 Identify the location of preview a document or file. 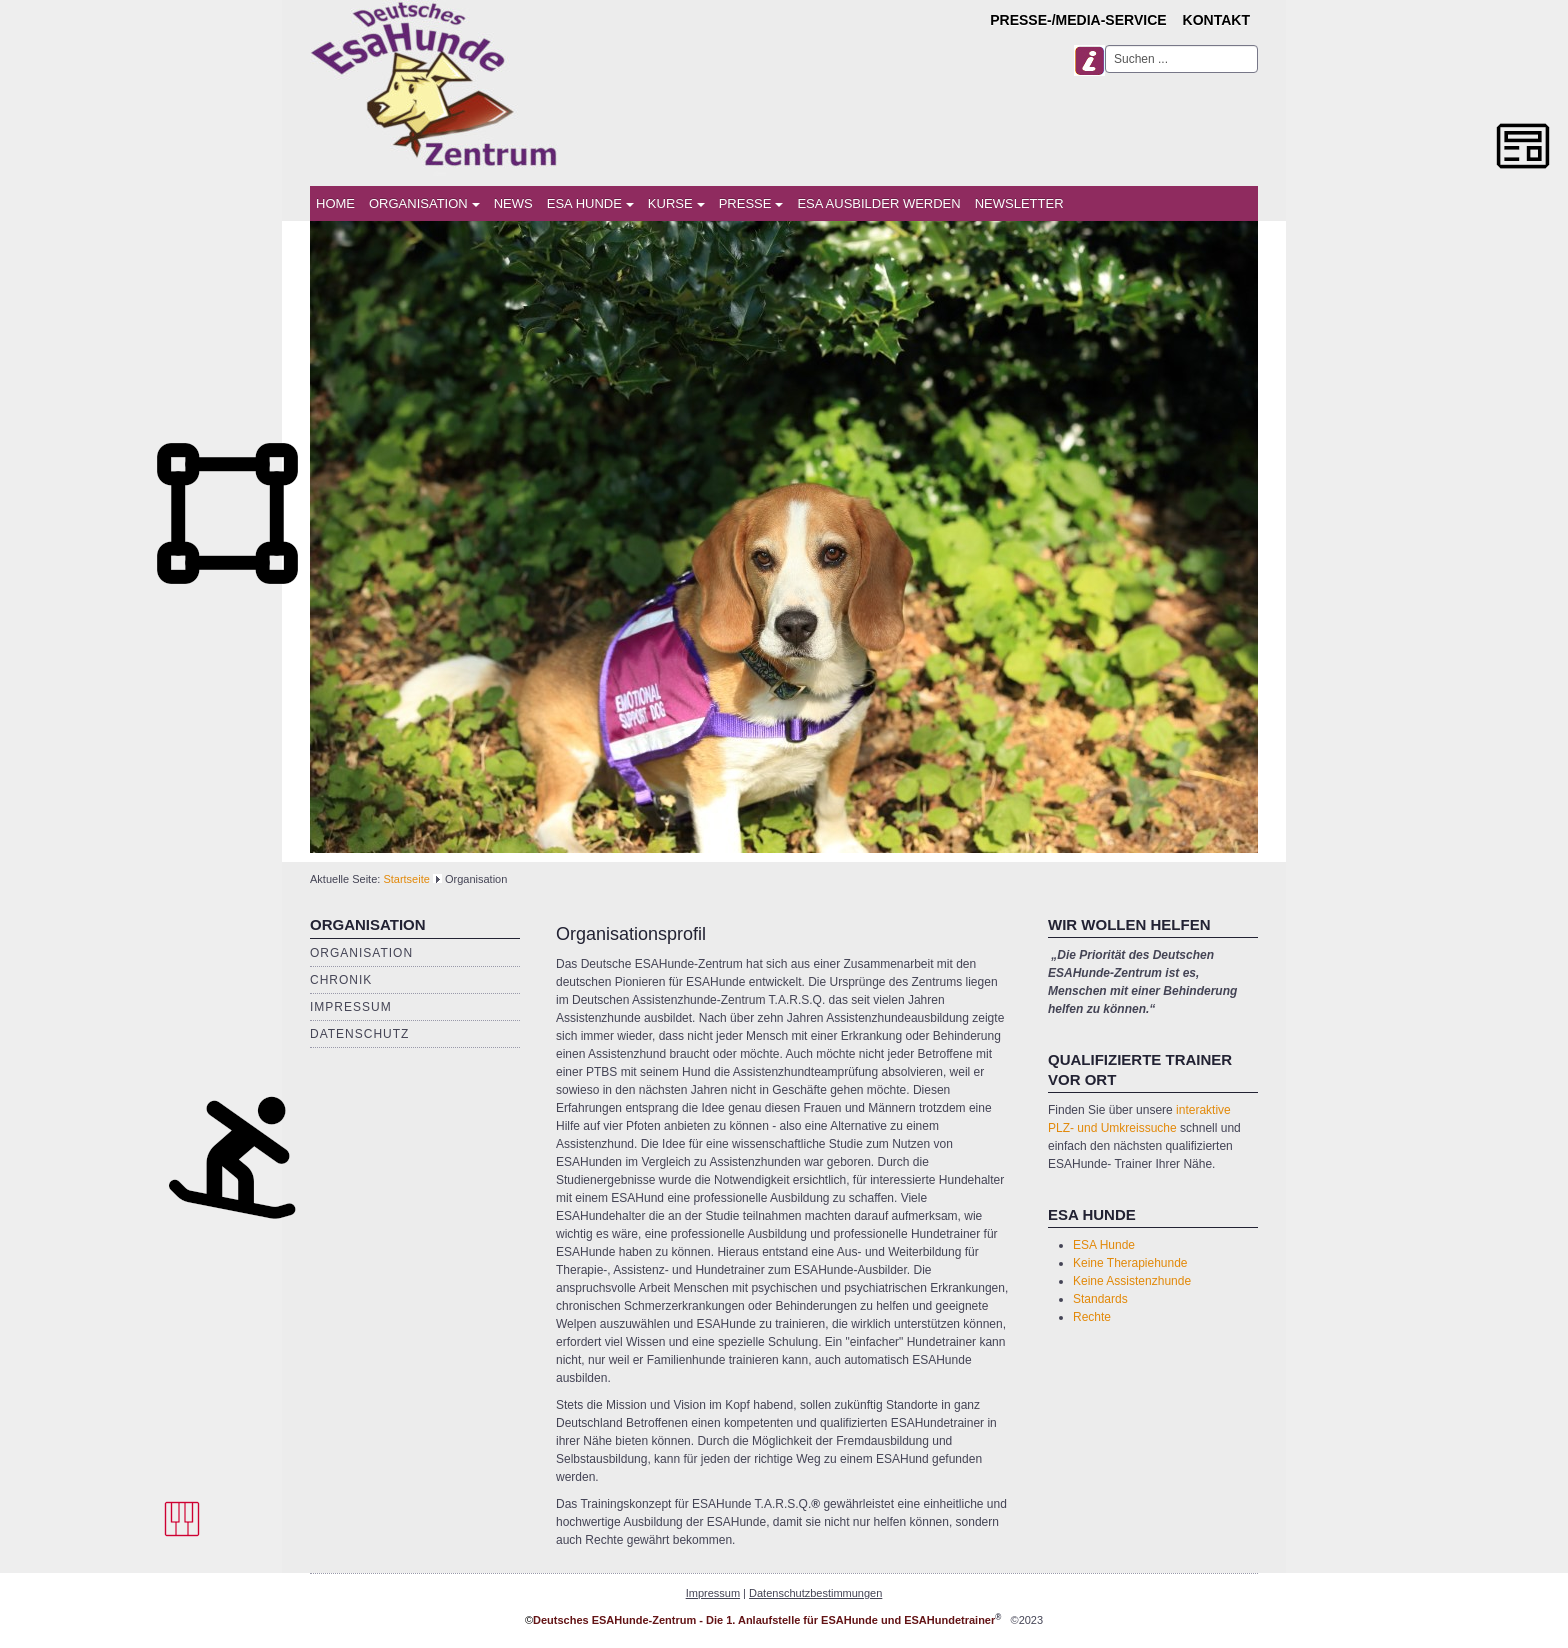
(1523, 146).